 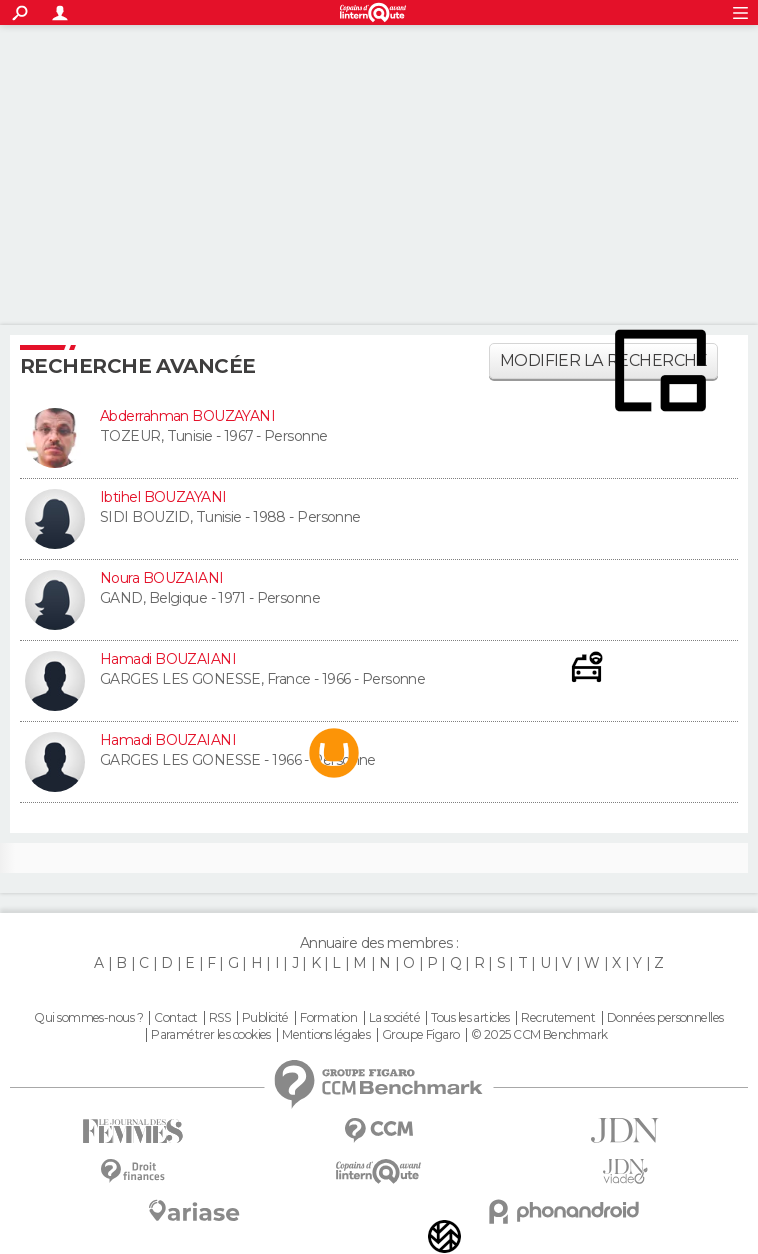 I want to click on taxi or rideshare with wifi available, so click(x=586, y=667).